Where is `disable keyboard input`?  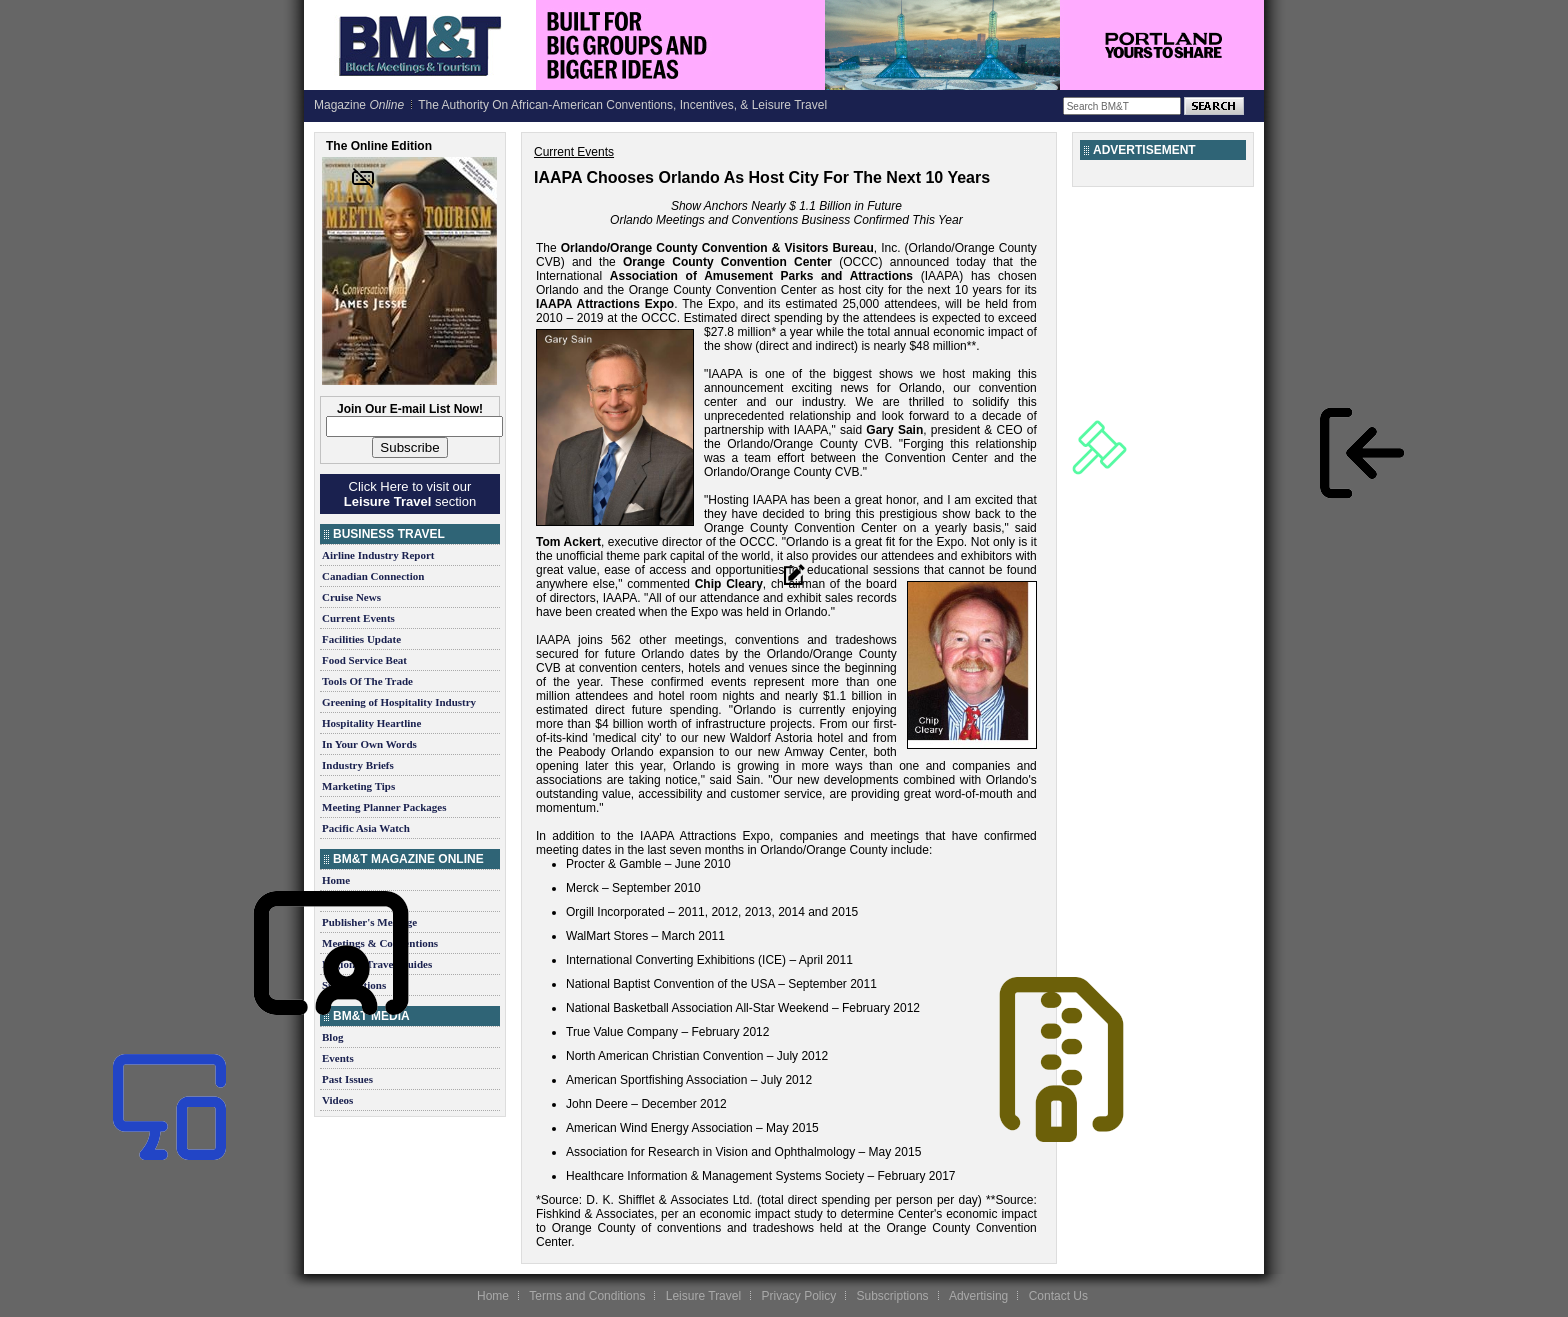
disable keyboard input is located at coordinates (363, 178).